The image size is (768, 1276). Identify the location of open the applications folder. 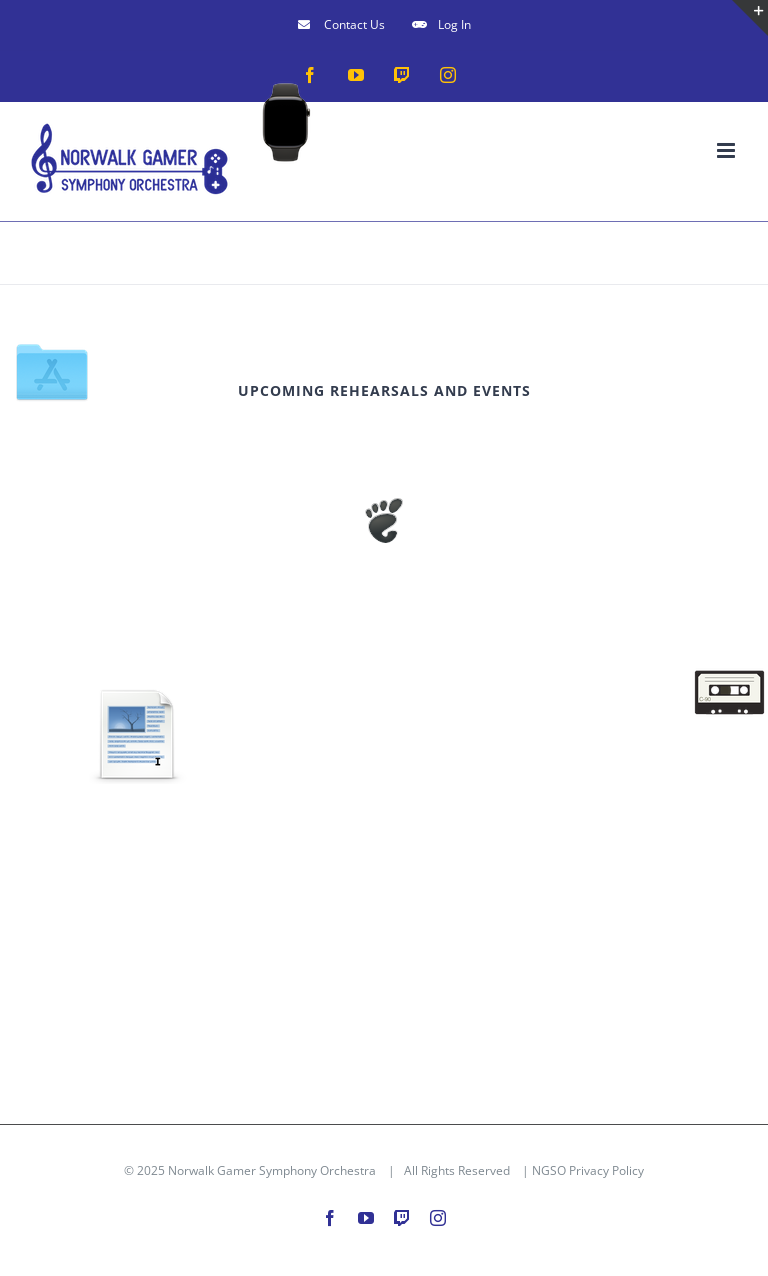
(52, 372).